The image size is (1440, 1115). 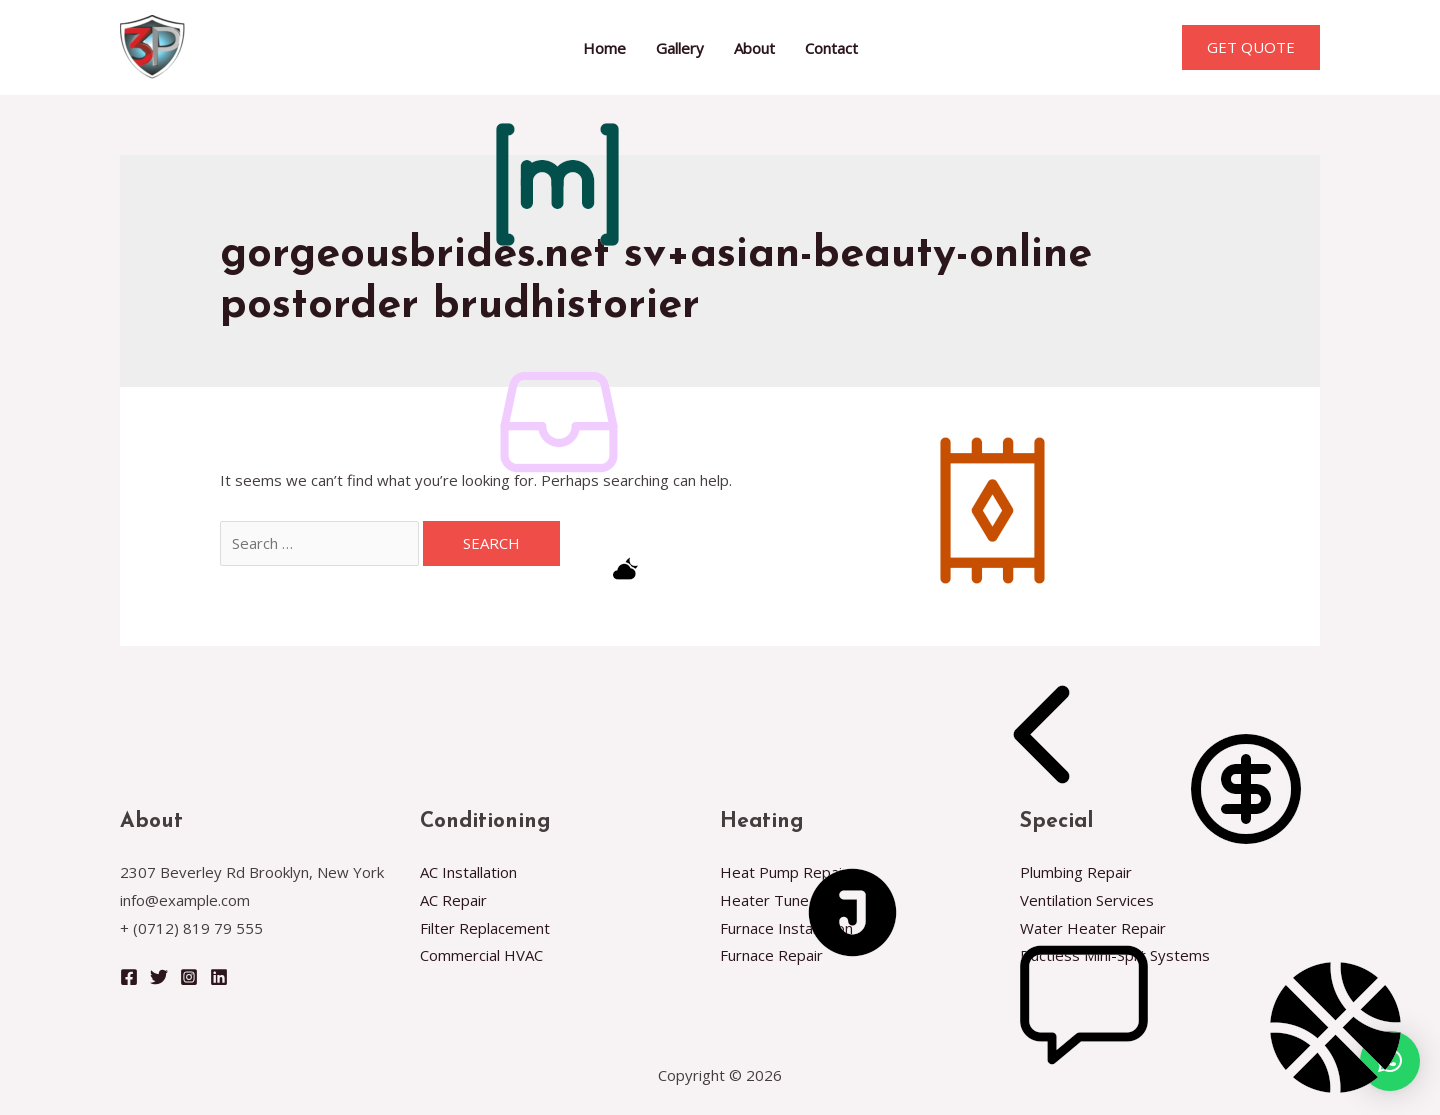 I want to click on view inbox or incoming files, so click(x=559, y=422).